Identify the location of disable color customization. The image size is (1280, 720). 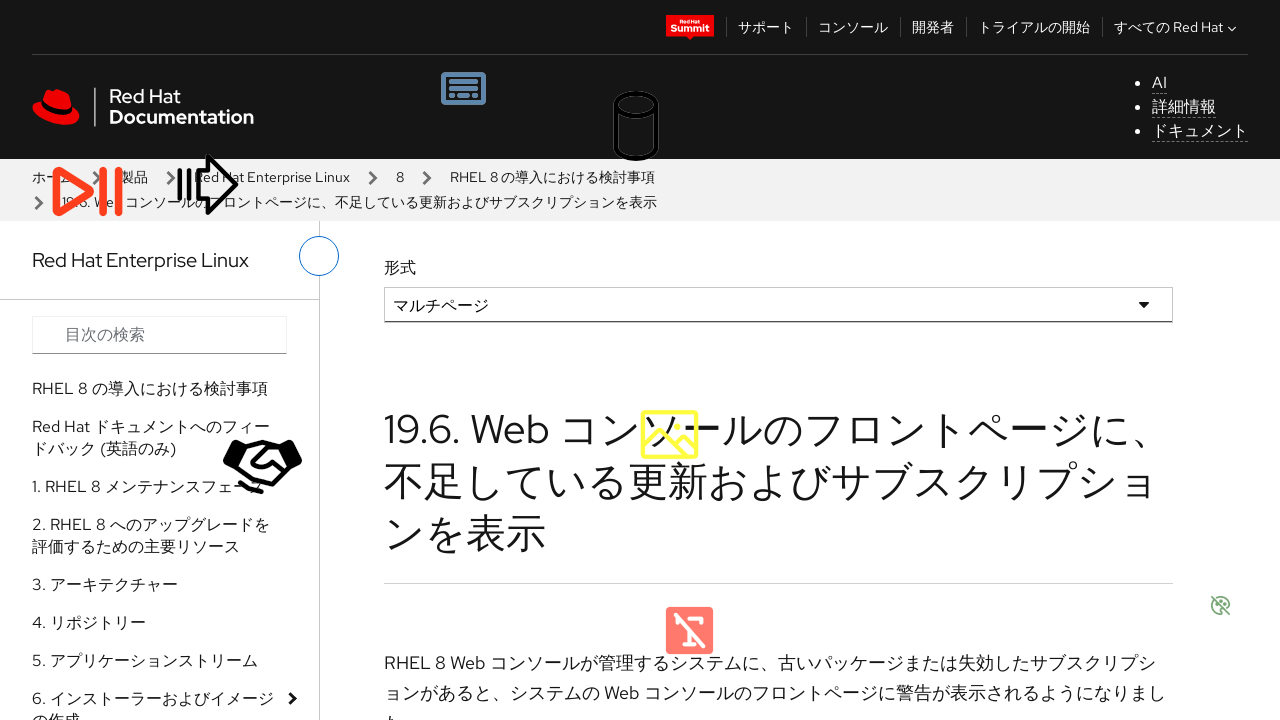
(1220, 605).